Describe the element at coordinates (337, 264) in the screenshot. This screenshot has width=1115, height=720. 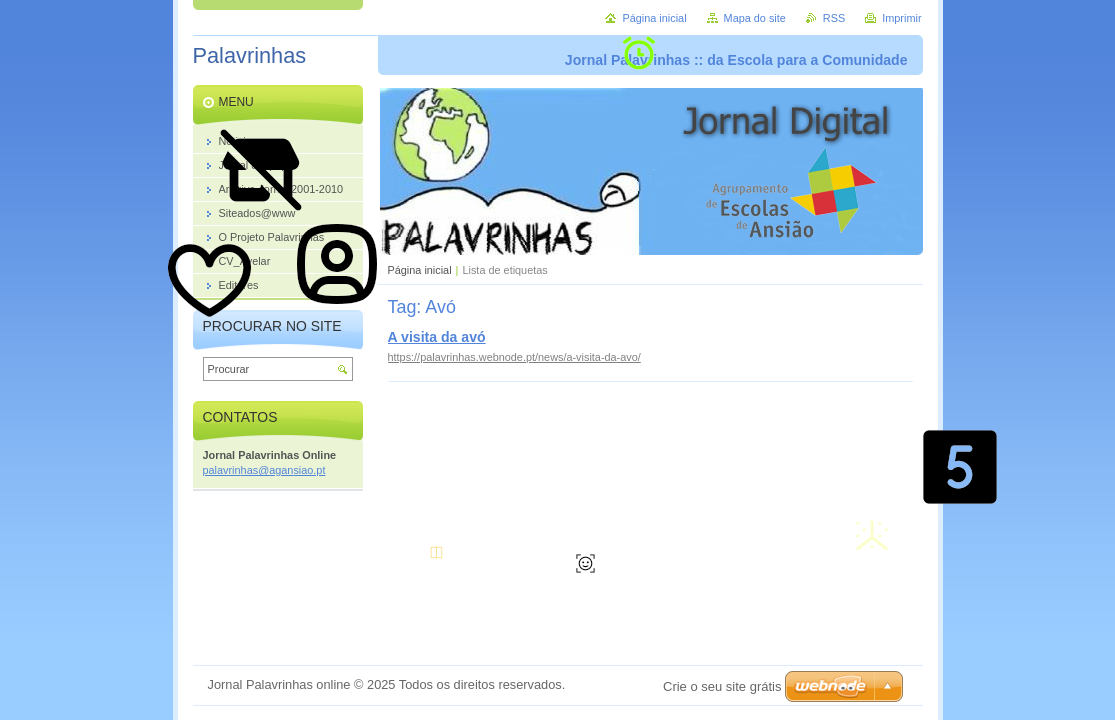
I see `view user profile` at that location.